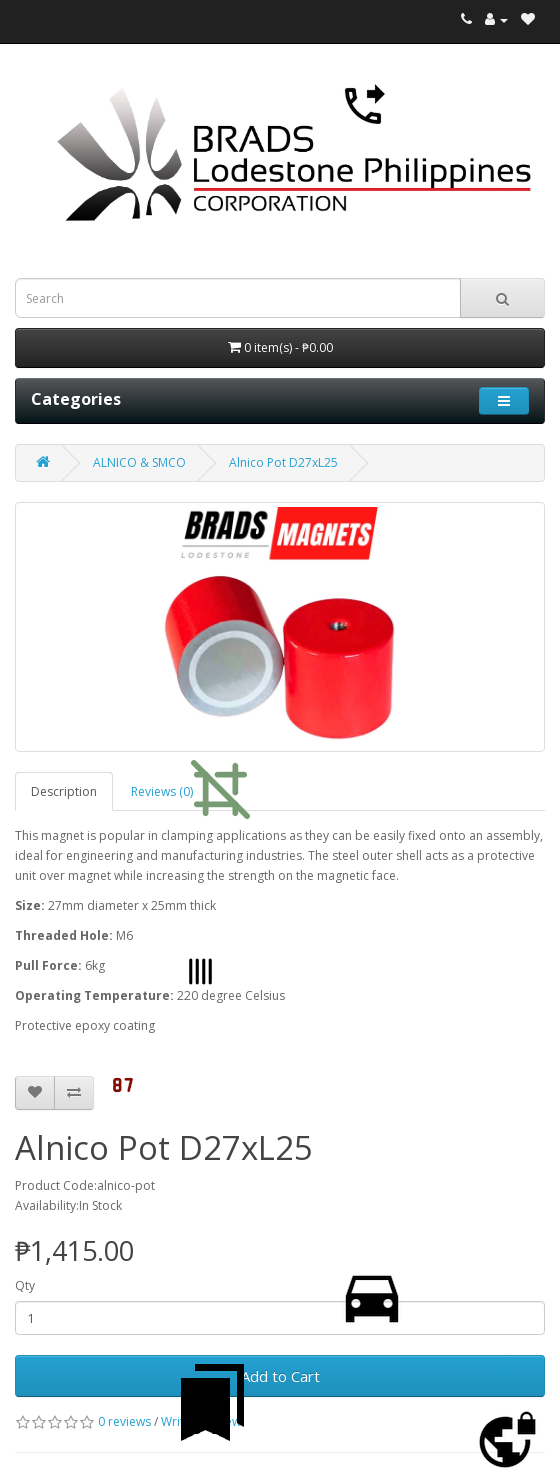  Describe the element at coordinates (200, 971) in the screenshot. I see `indicates a count or tally of four items` at that location.